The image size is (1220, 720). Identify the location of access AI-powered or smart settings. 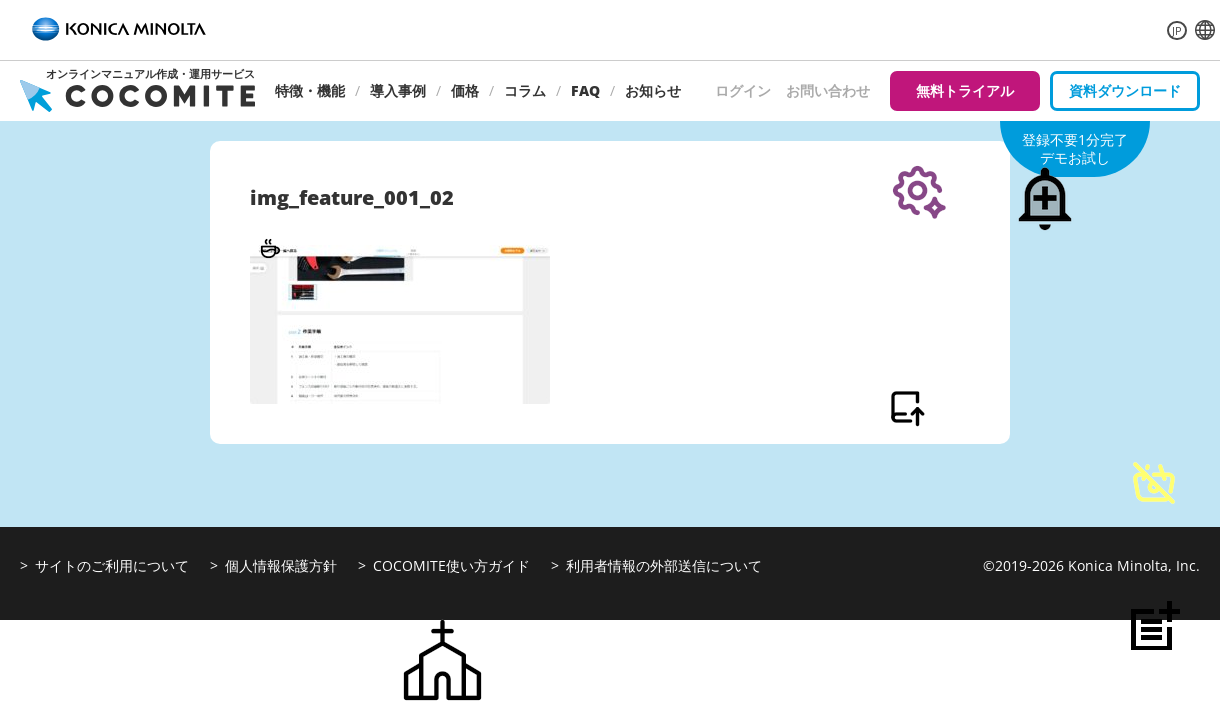
(917, 190).